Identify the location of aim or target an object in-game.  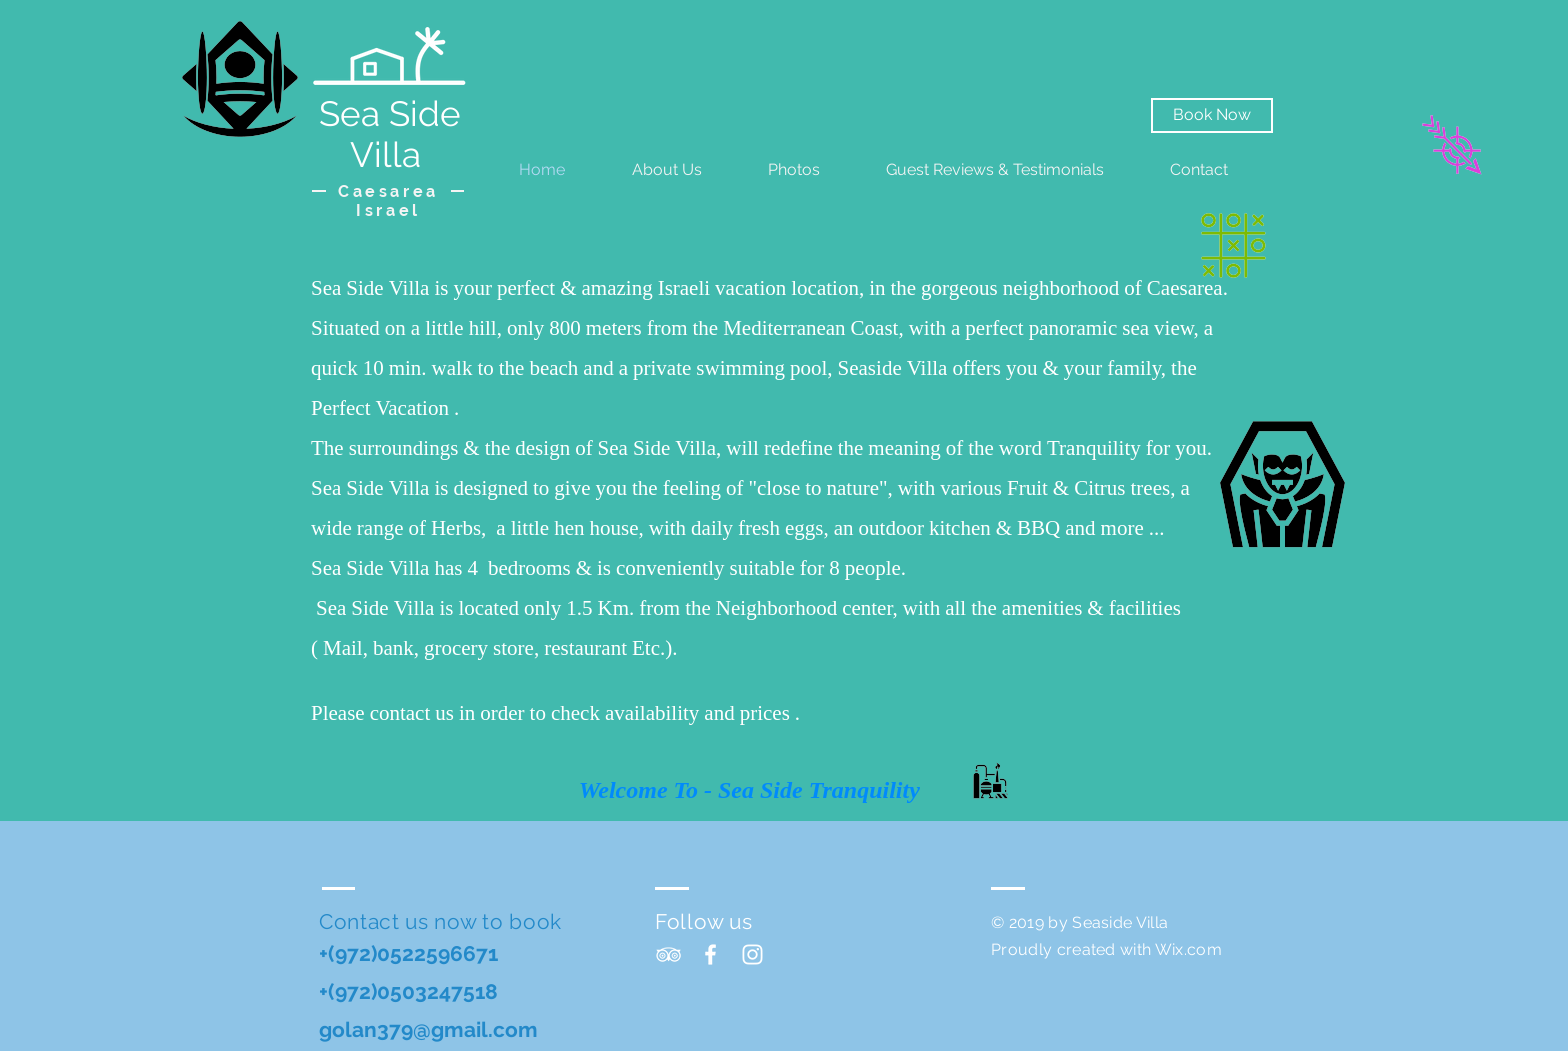
(1452, 145).